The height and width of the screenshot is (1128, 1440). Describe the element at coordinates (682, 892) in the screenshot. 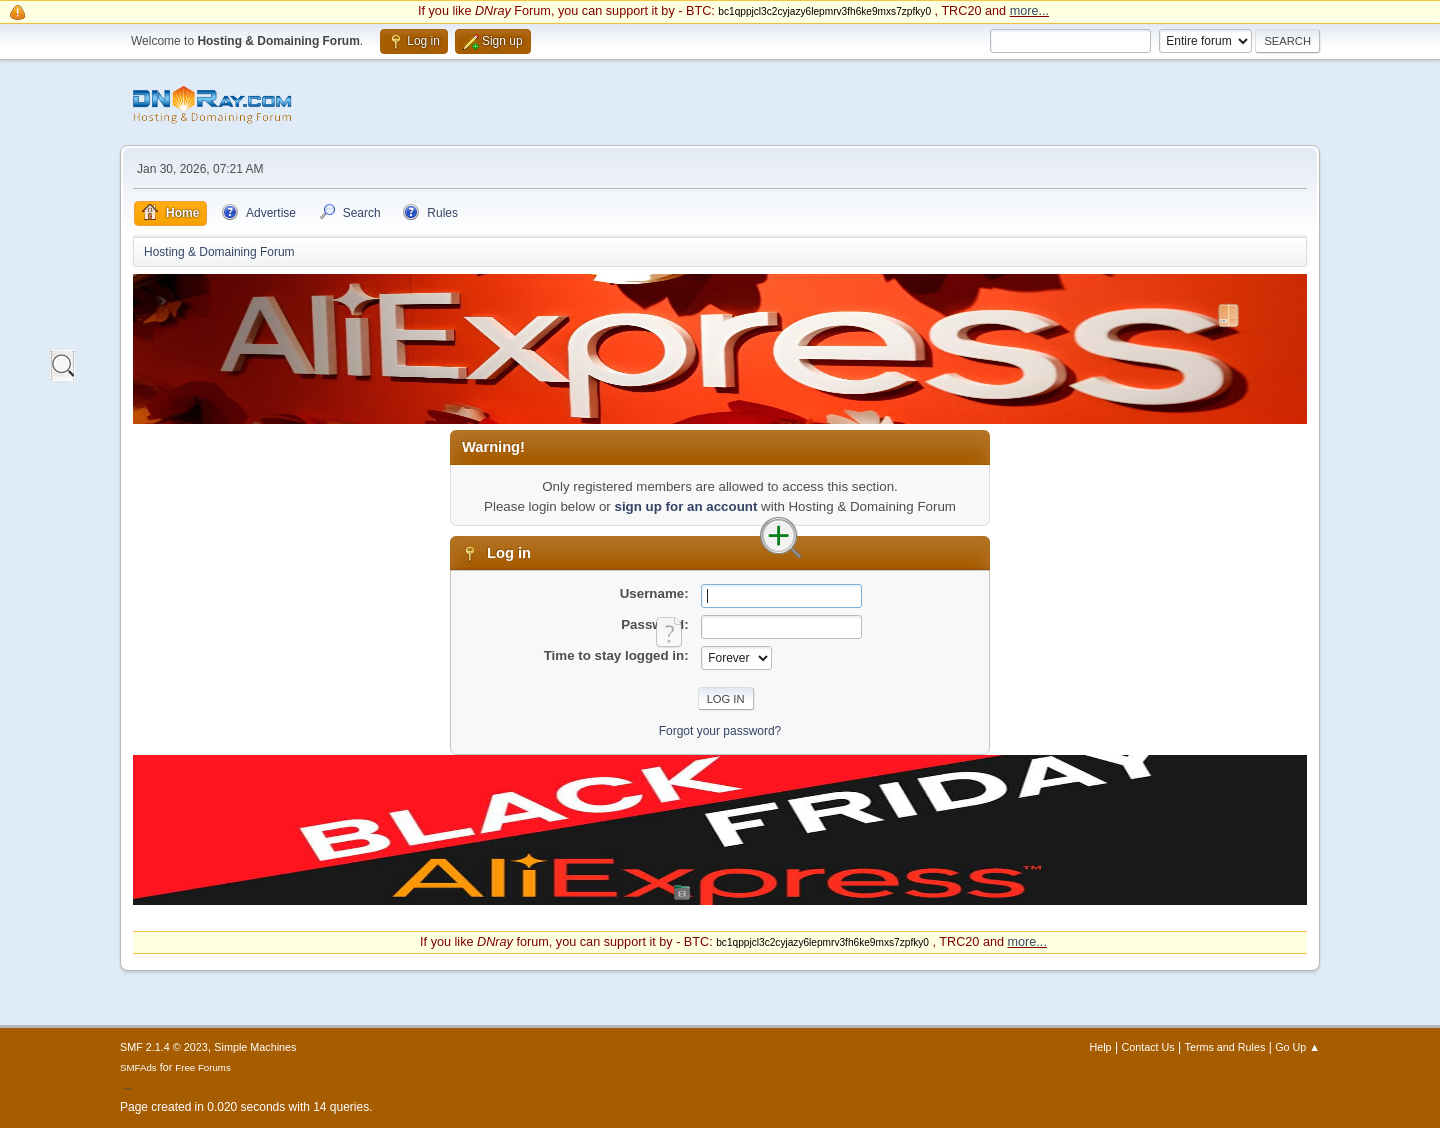

I see `open your videos folder` at that location.